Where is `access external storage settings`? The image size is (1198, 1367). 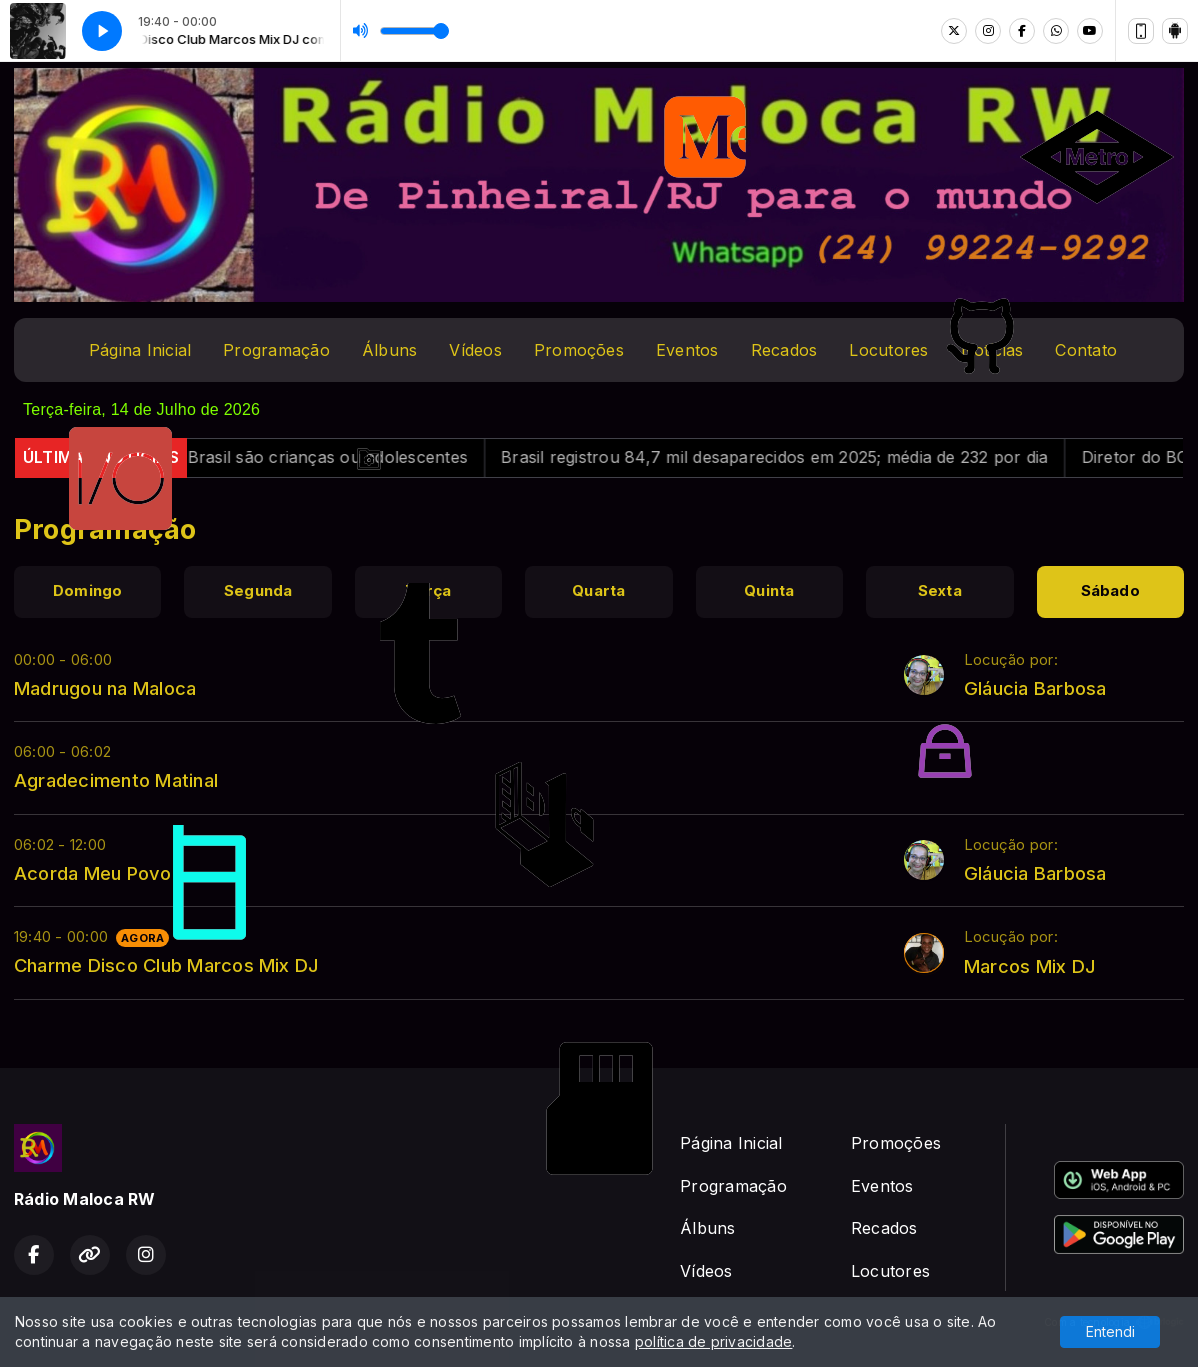
access external storage settings is located at coordinates (599, 1108).